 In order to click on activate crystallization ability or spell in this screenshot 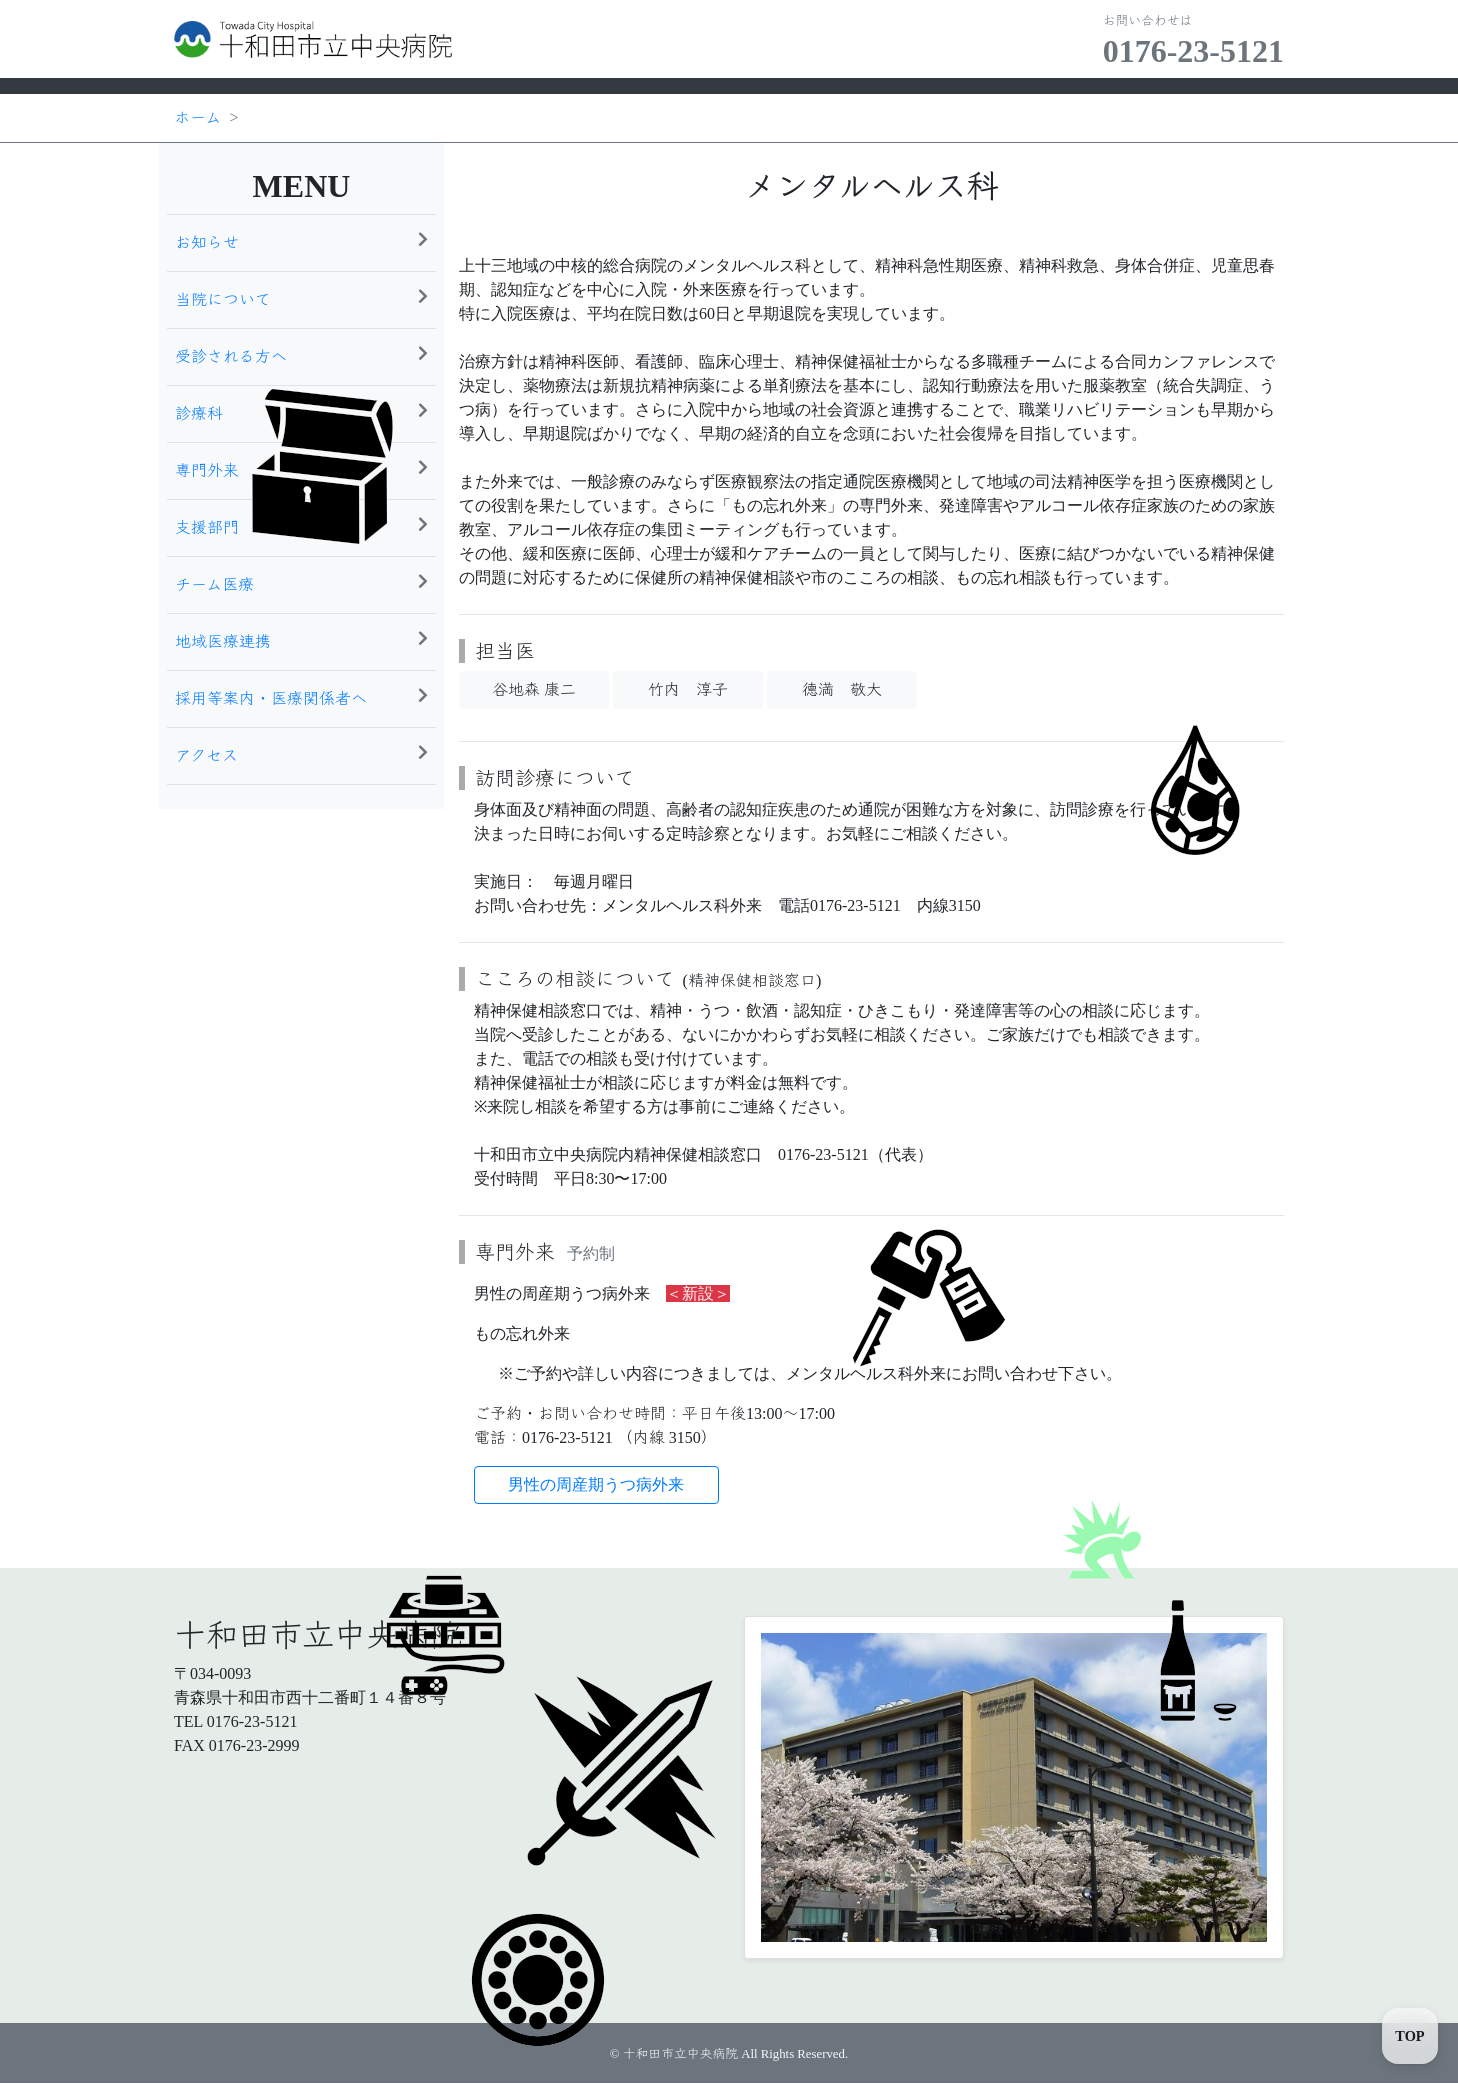, I will do `click(1196, 787)`.